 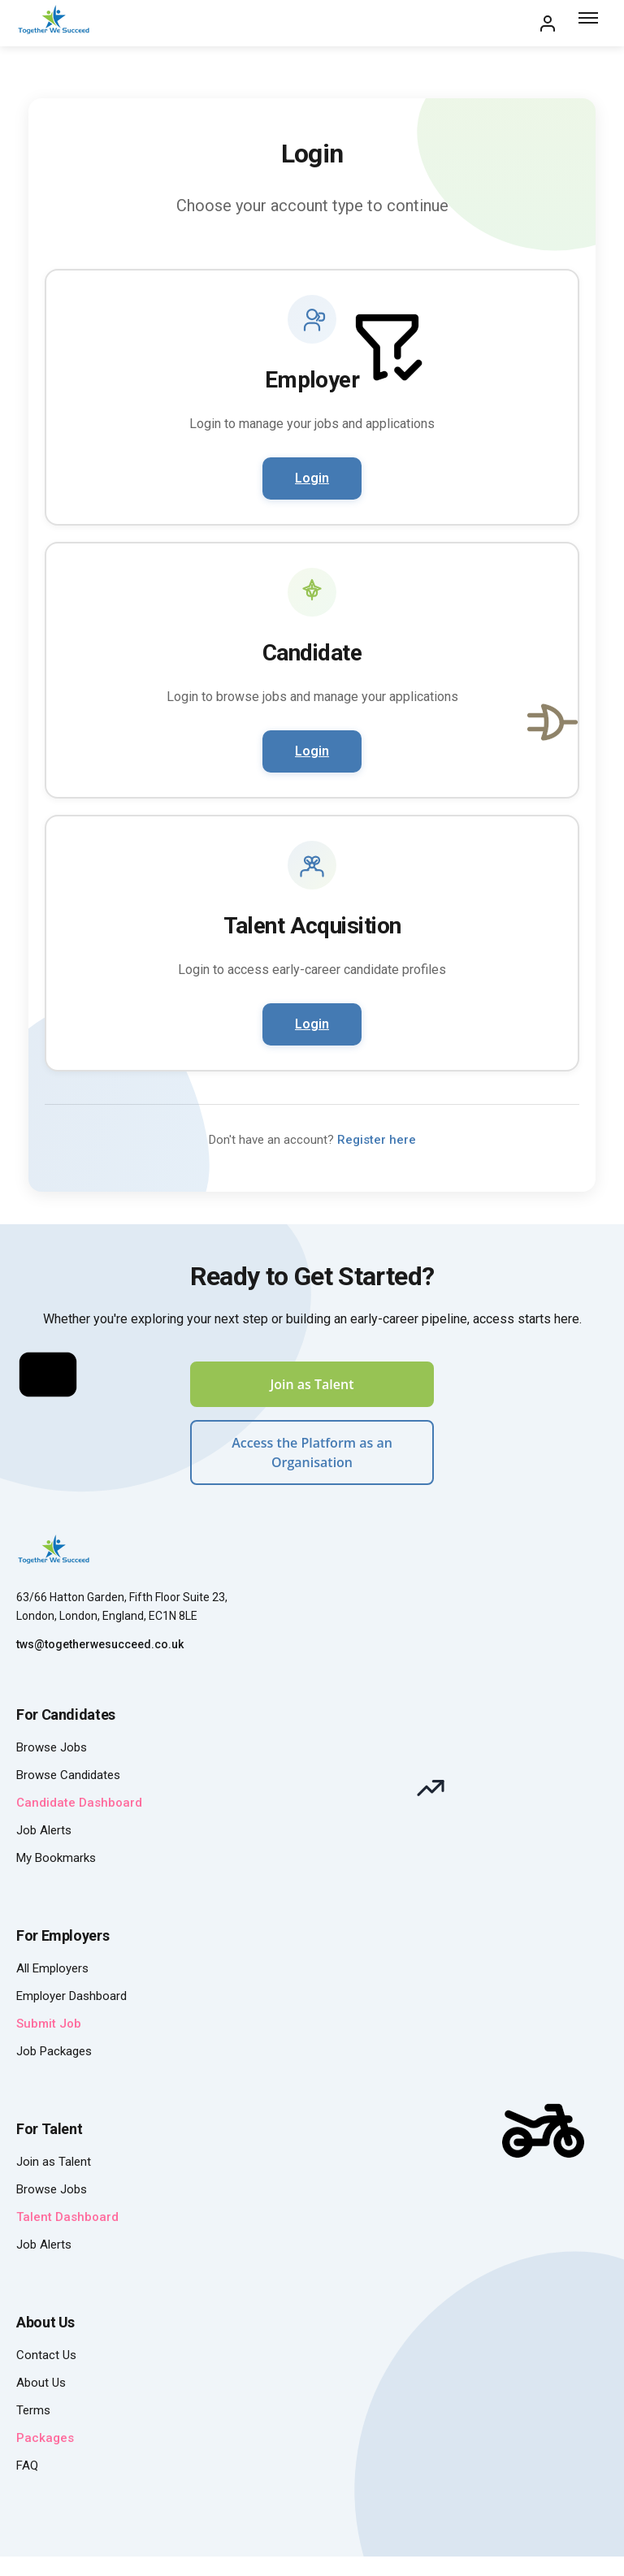 I want to click on set image crop to 7:5 aspect ratio, so click(x=48, y=1375).